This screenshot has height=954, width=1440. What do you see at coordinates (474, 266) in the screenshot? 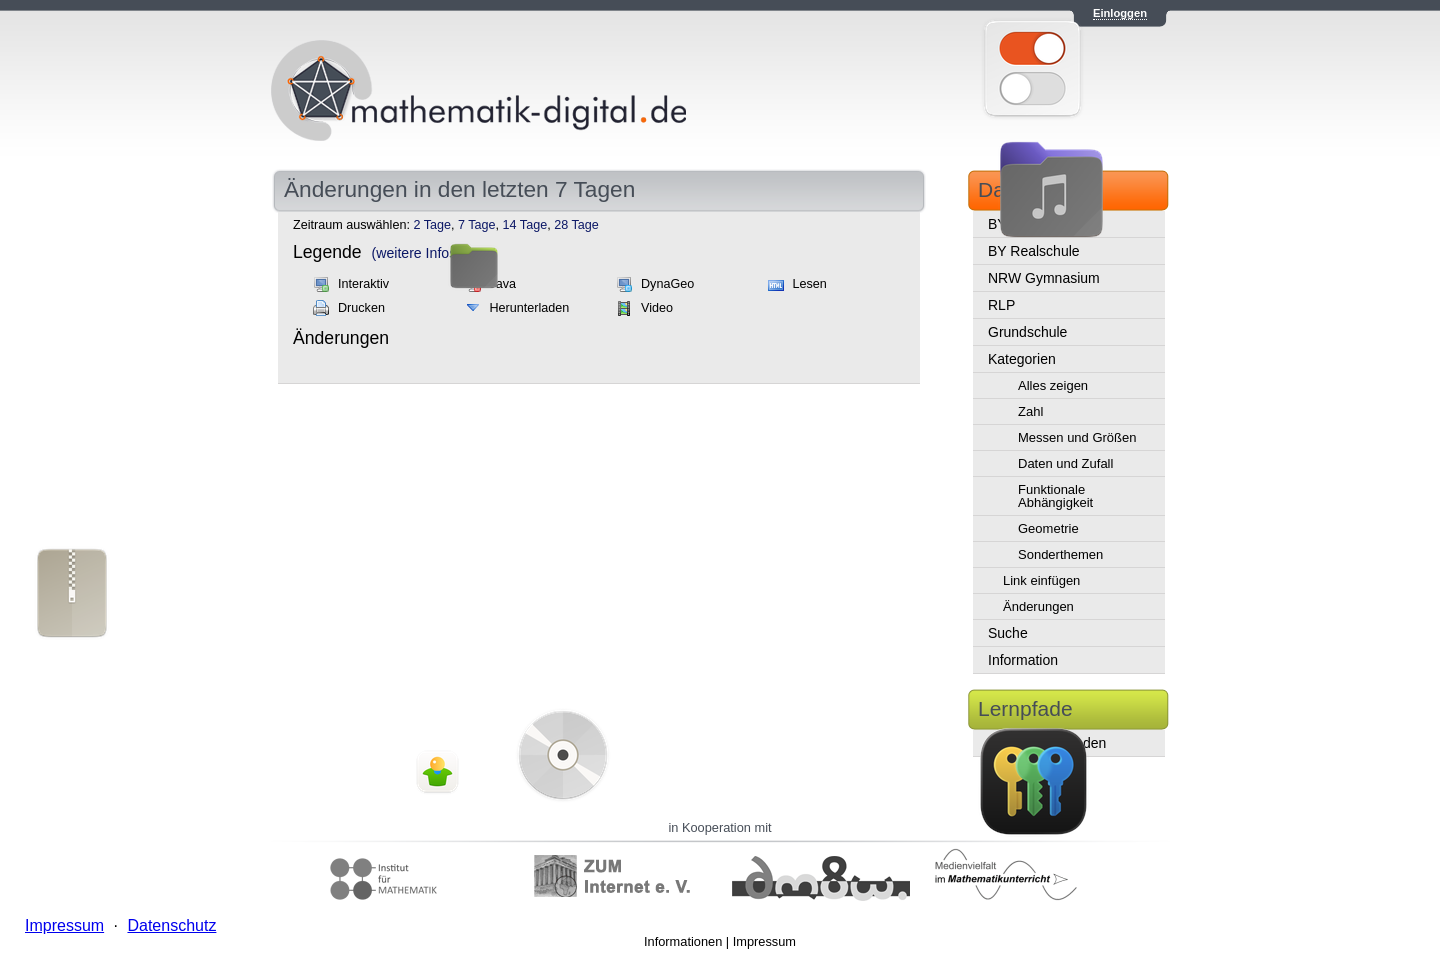
I see `open a folder or directory` at bounding box center [474, 266].